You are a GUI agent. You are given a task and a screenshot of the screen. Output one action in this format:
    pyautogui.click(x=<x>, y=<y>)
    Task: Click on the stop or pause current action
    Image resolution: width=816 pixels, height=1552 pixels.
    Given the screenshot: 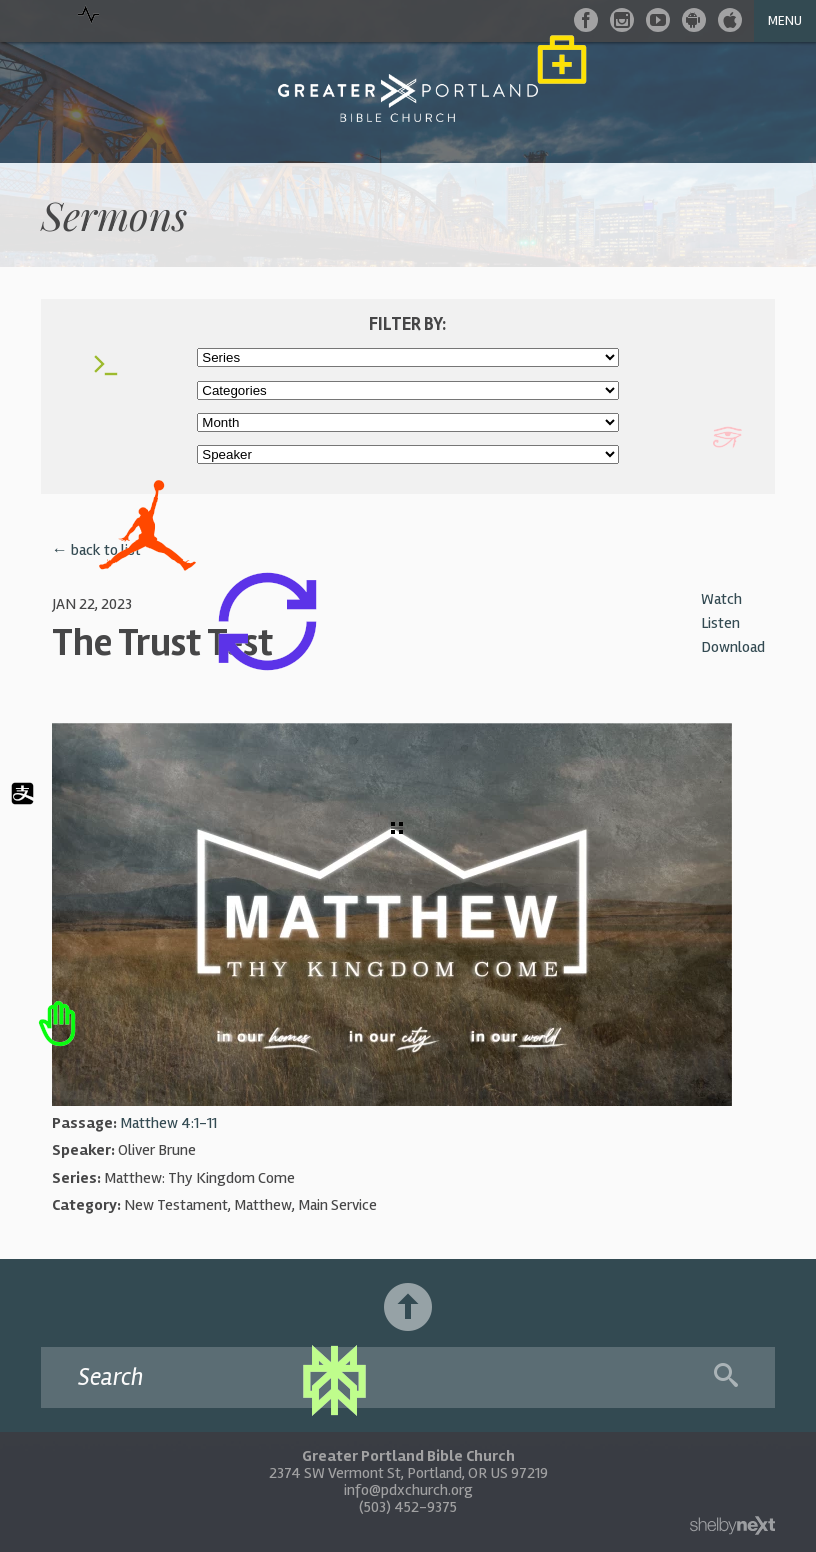 What is the action you would take?
    pyautogui.click(x=57, y=1024)
    